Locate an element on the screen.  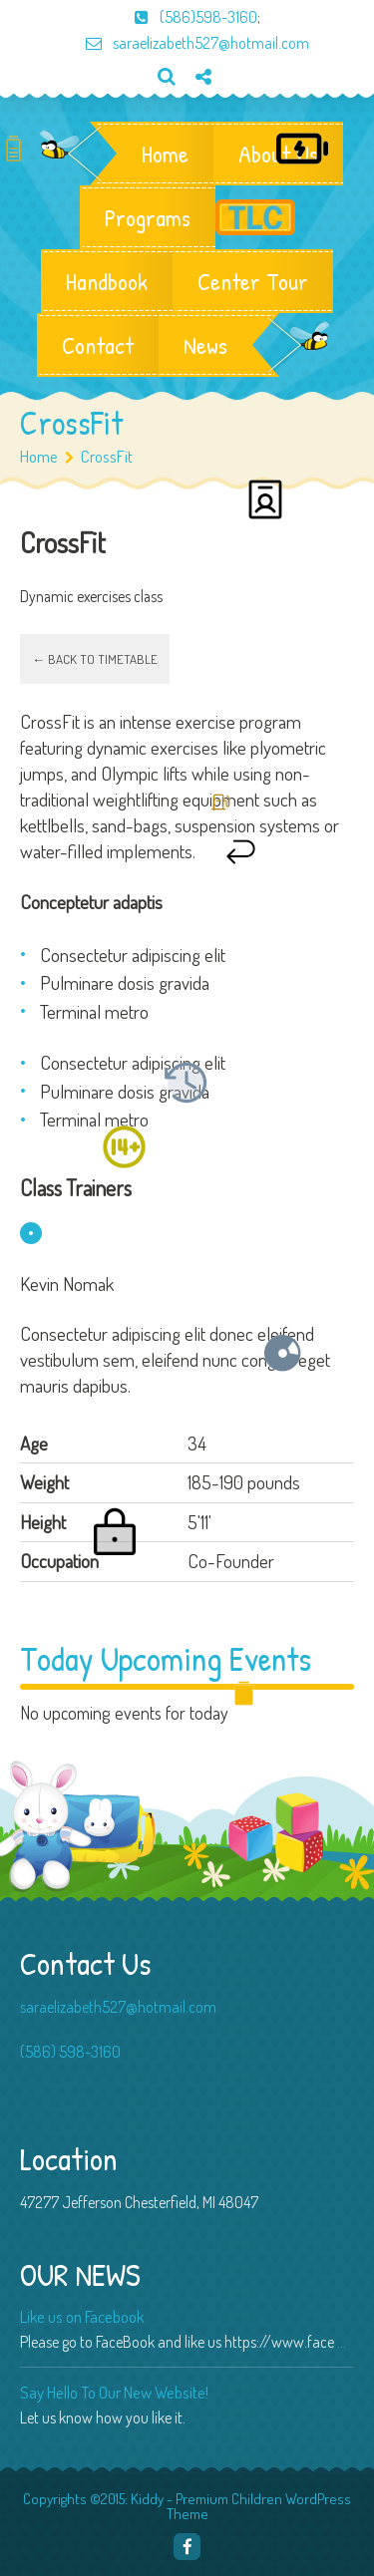
play or access music library is located at coordinates (282, 1353).